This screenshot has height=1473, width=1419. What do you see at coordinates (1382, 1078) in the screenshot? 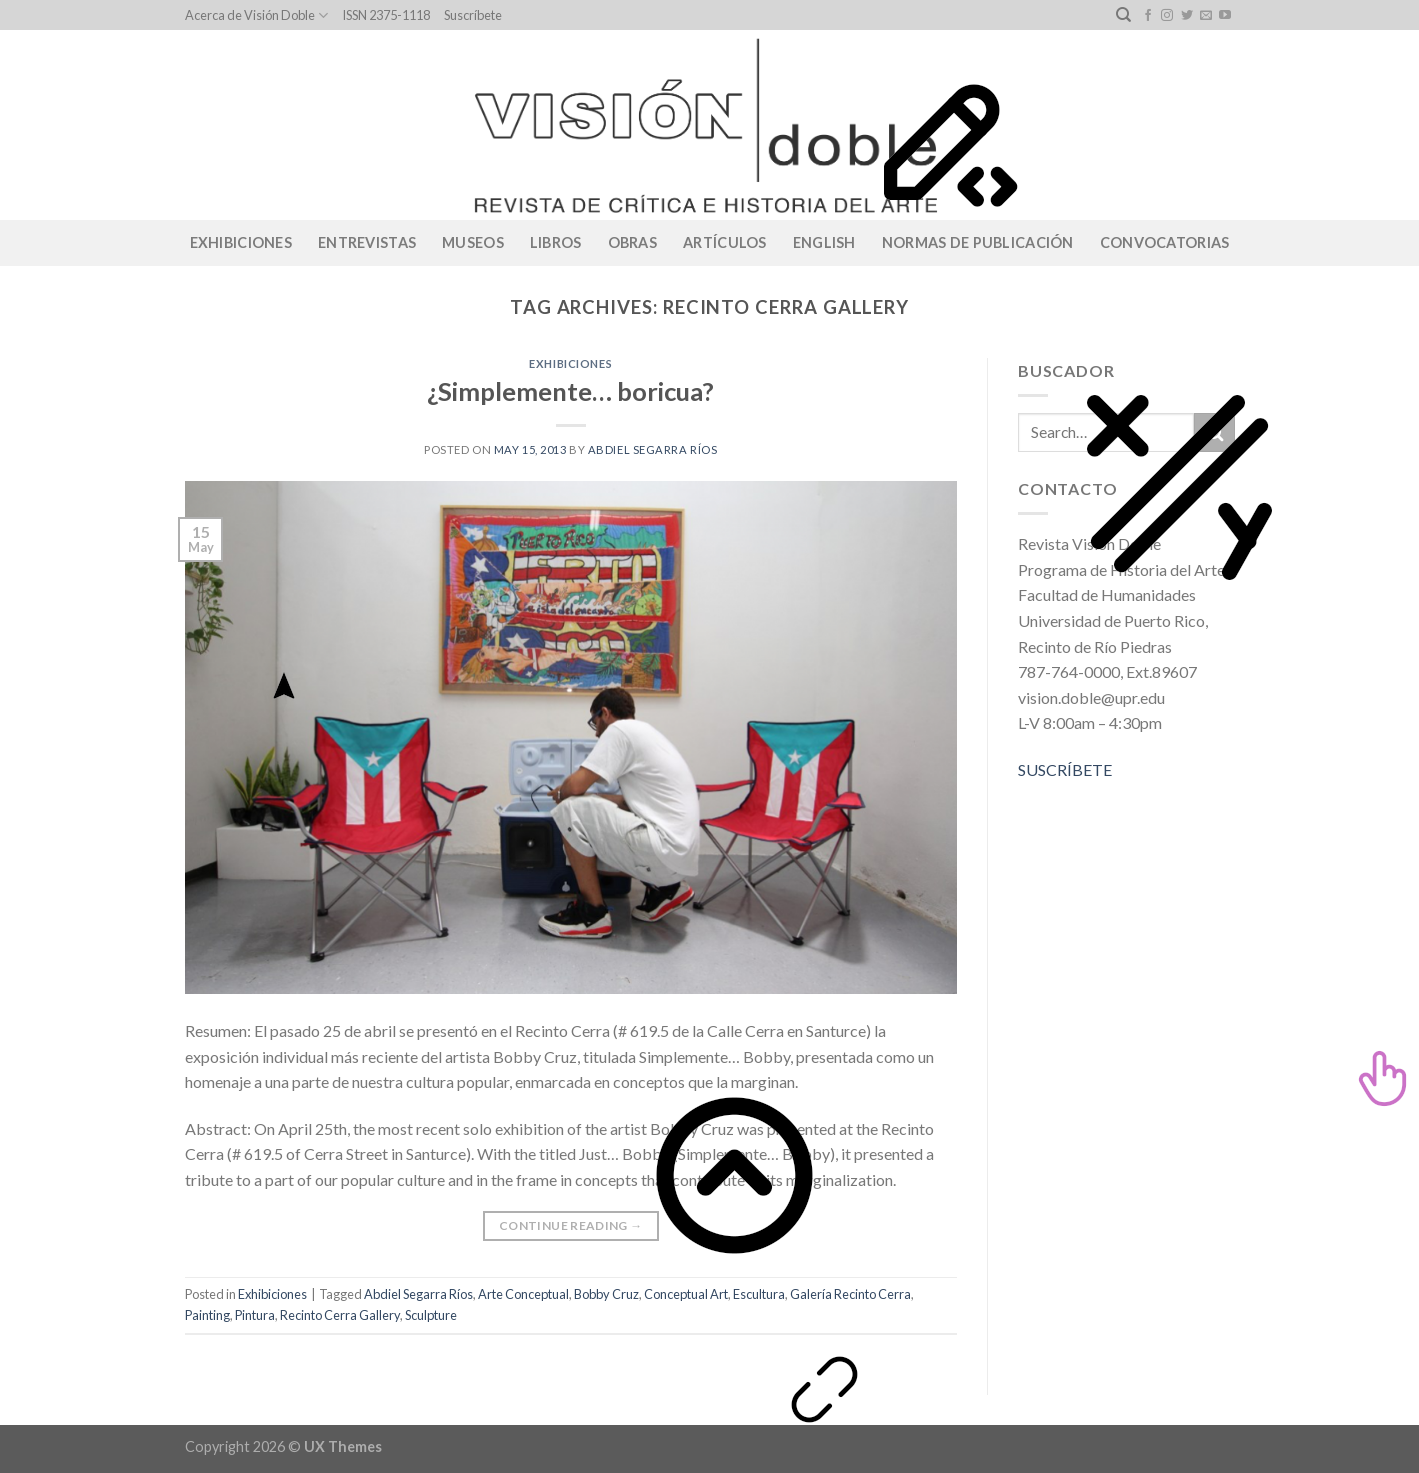
I see `tap or click to interact with an element` at bounding box center [1382, 1078].